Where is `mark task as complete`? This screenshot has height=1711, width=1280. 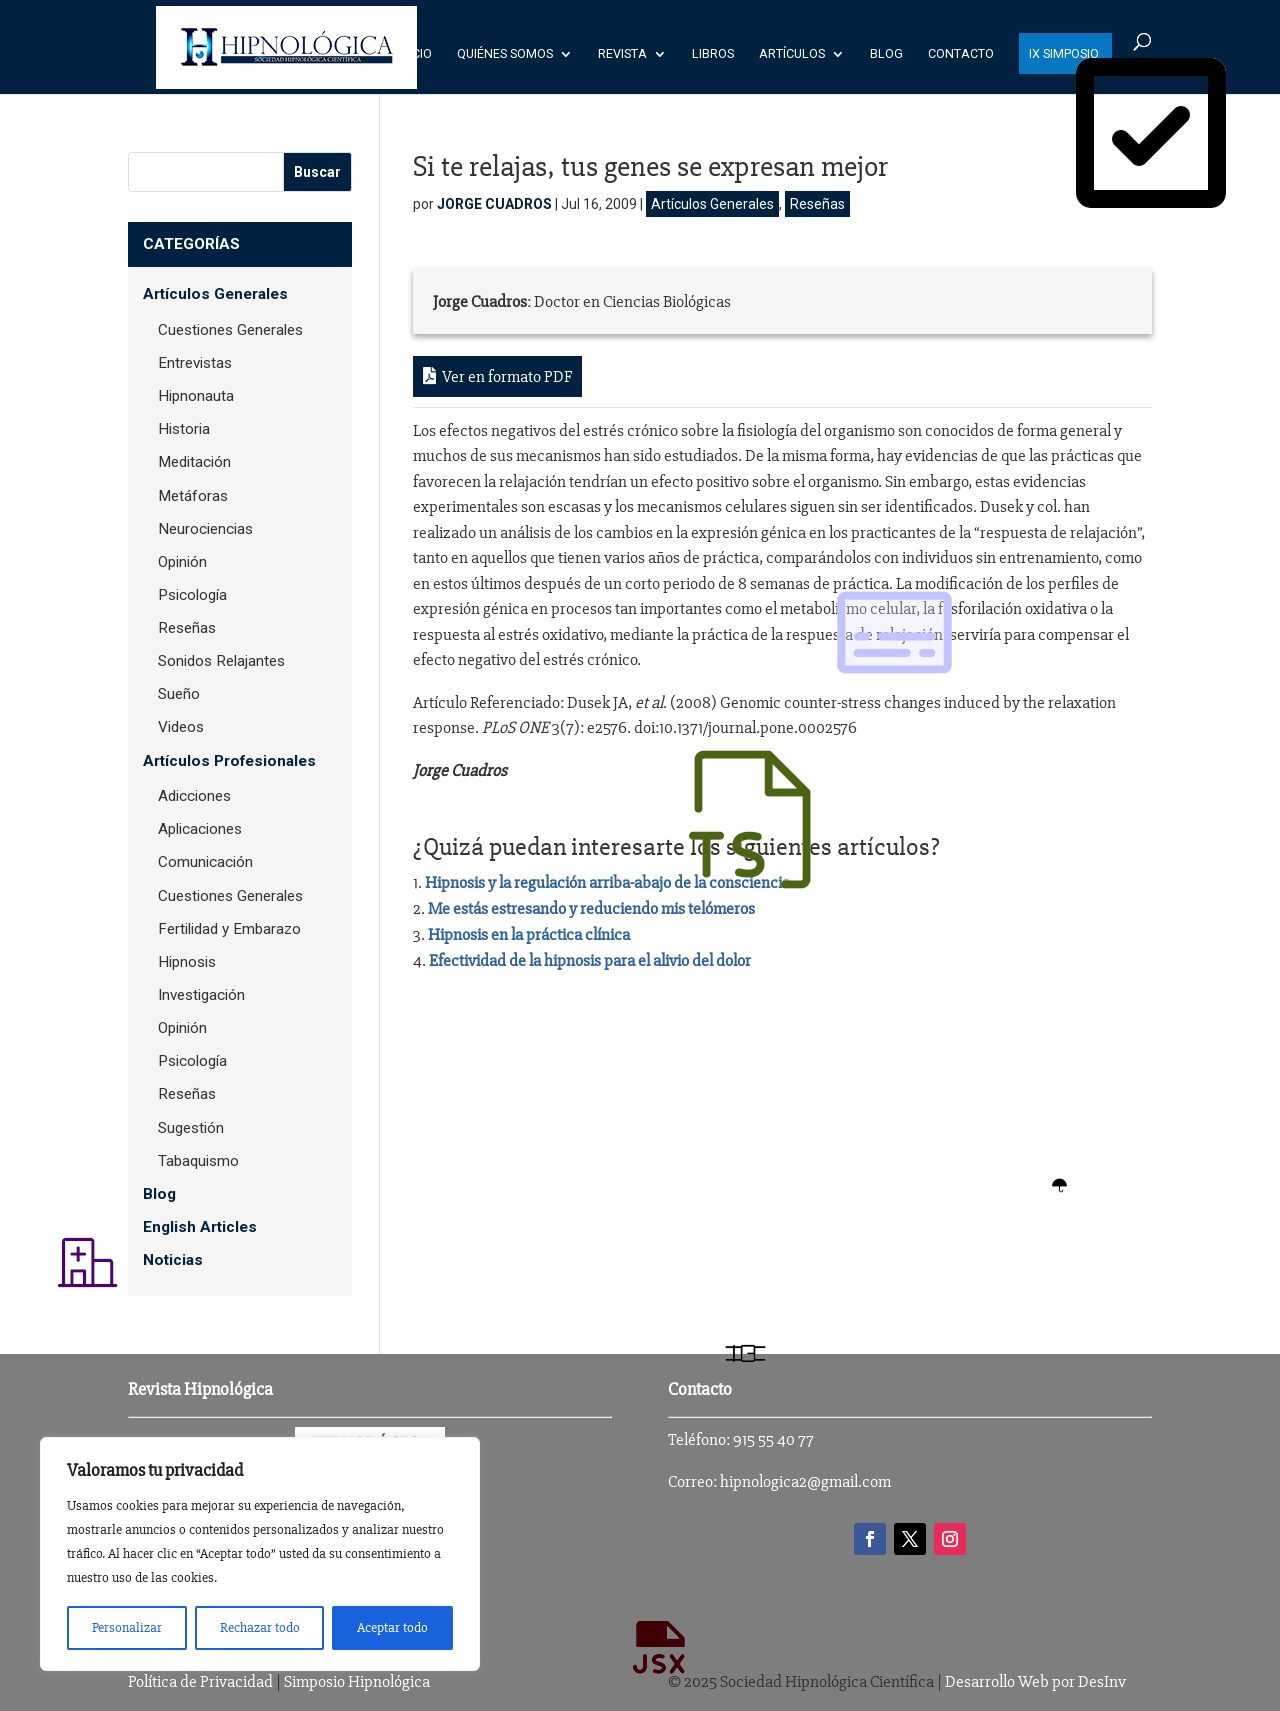 mark task as complete is located at coordinates (1151, 133).